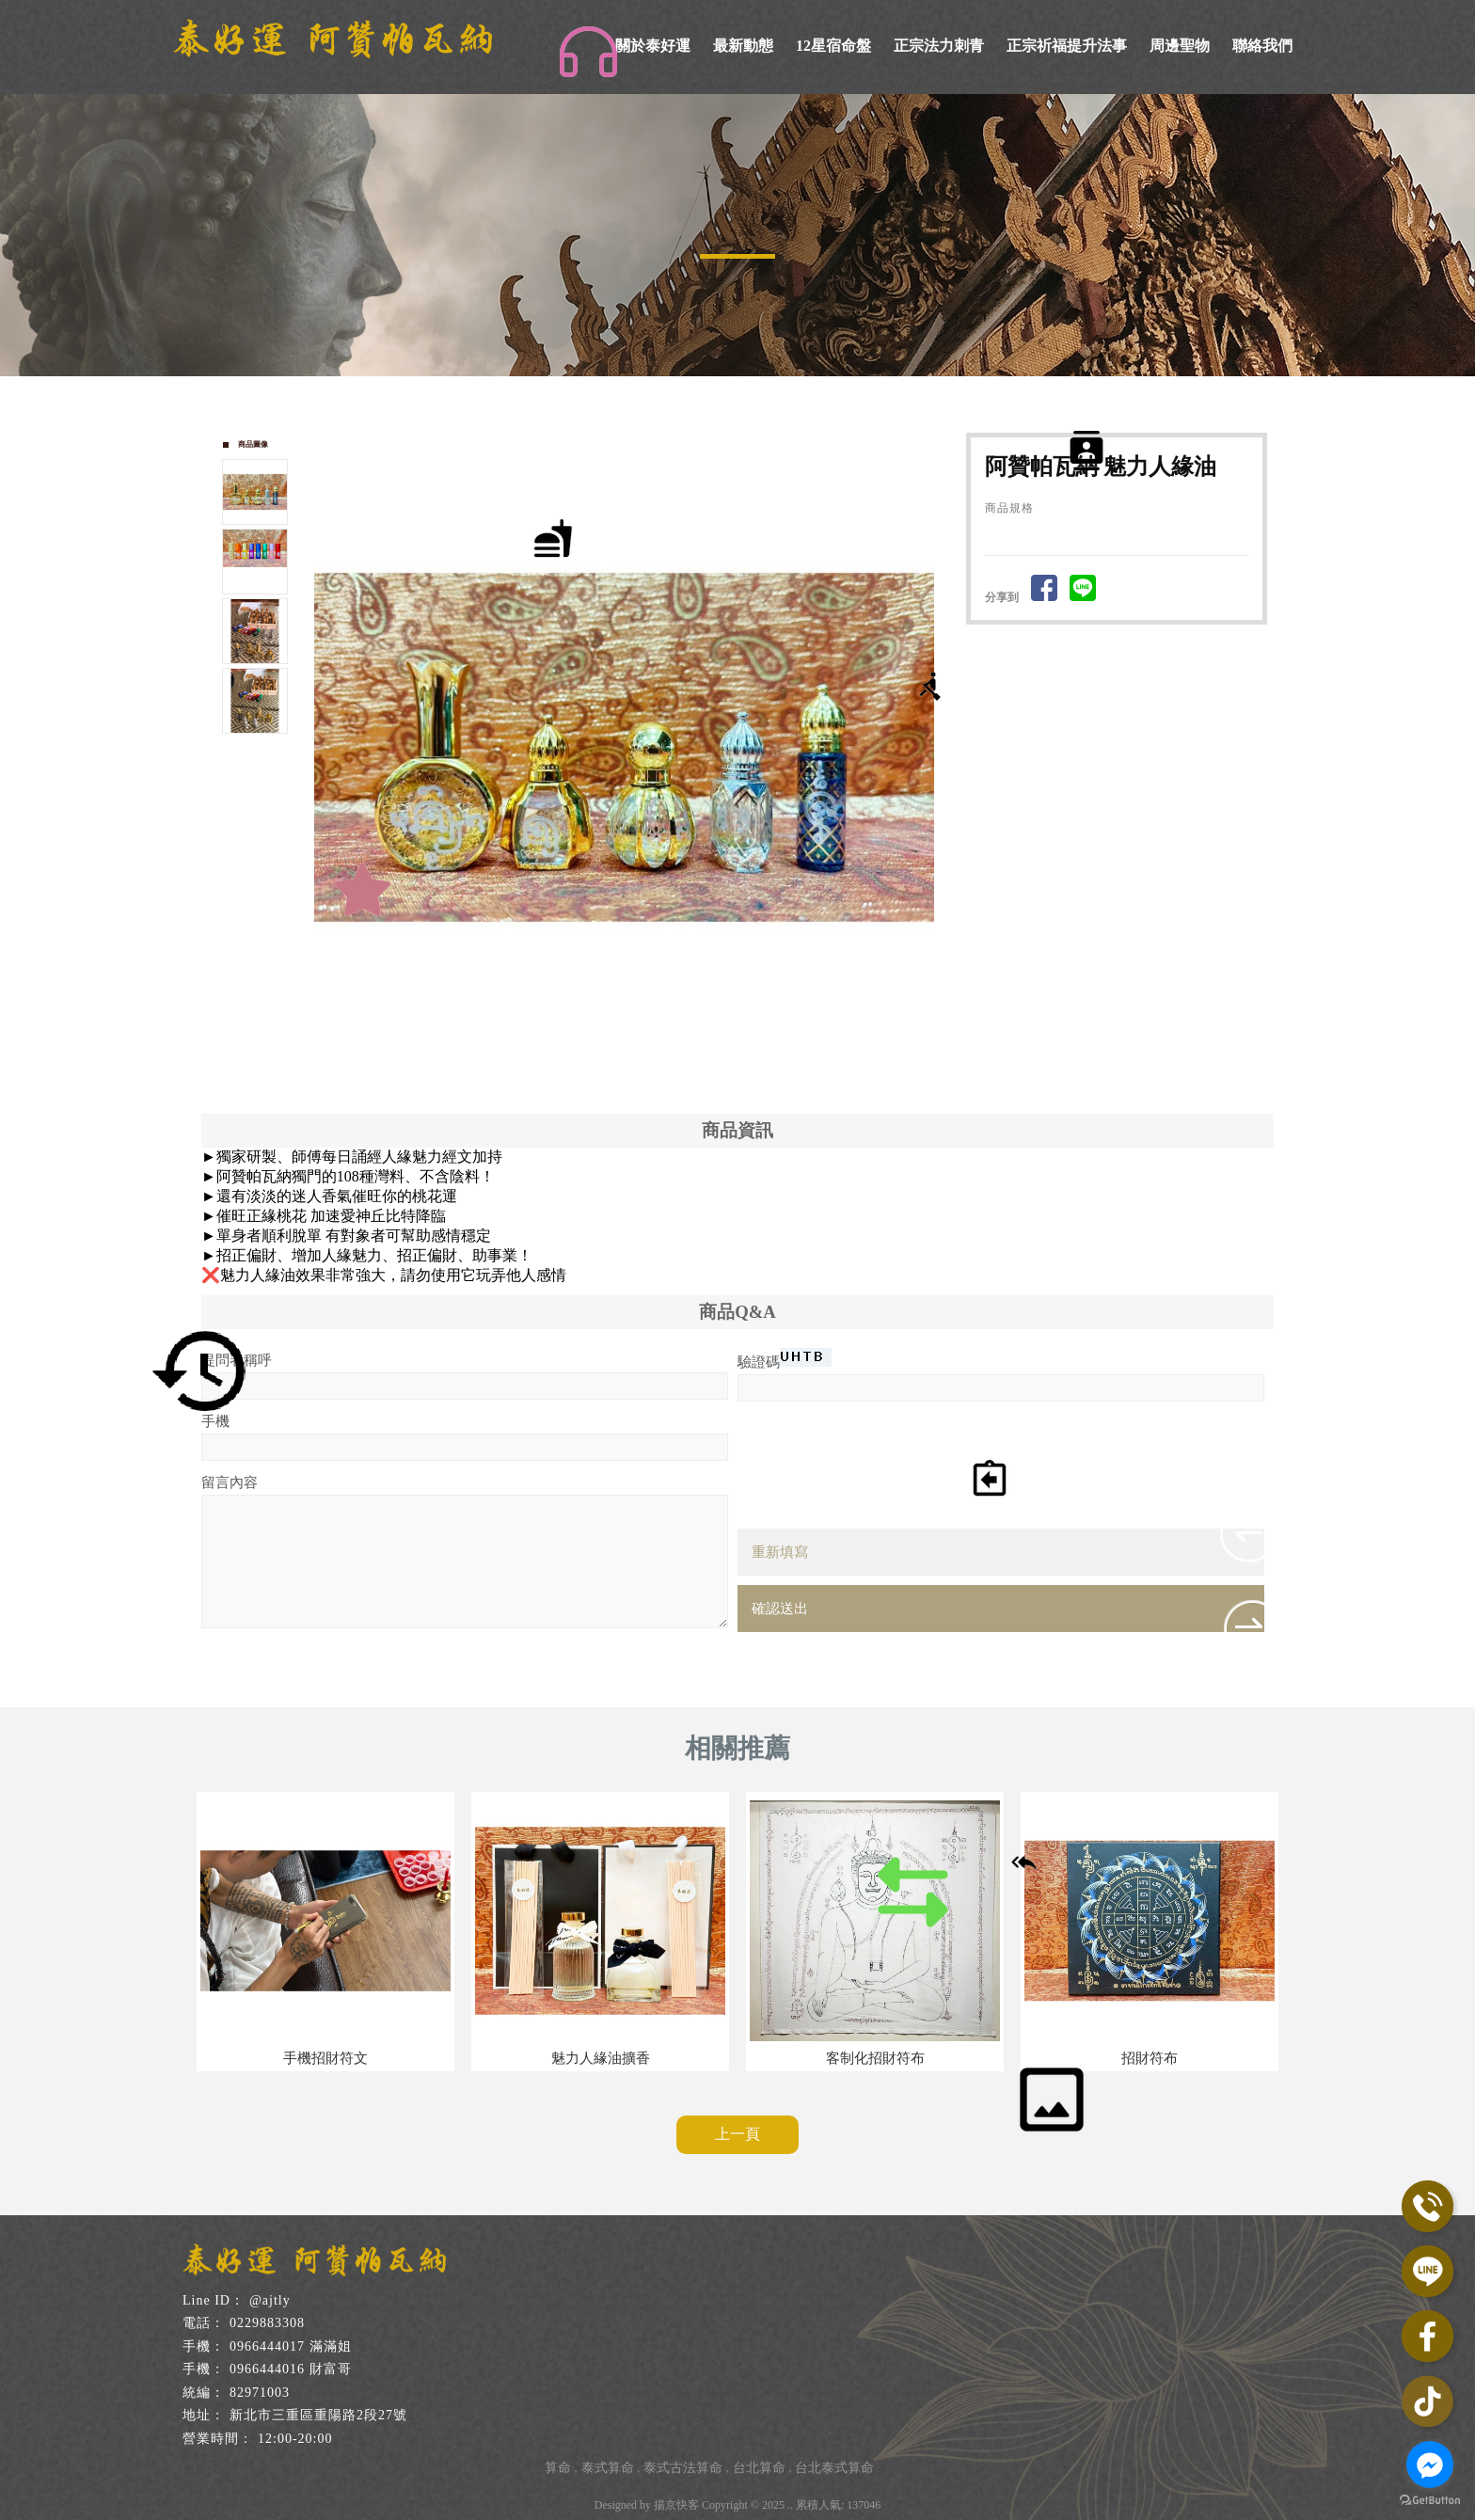 The width and height of the screenshot is (1475, 2520). What do you see at coordinates (912, 1892) in the screenshot?
I see `swap or exchange items` at bounding box center [912, 1892].